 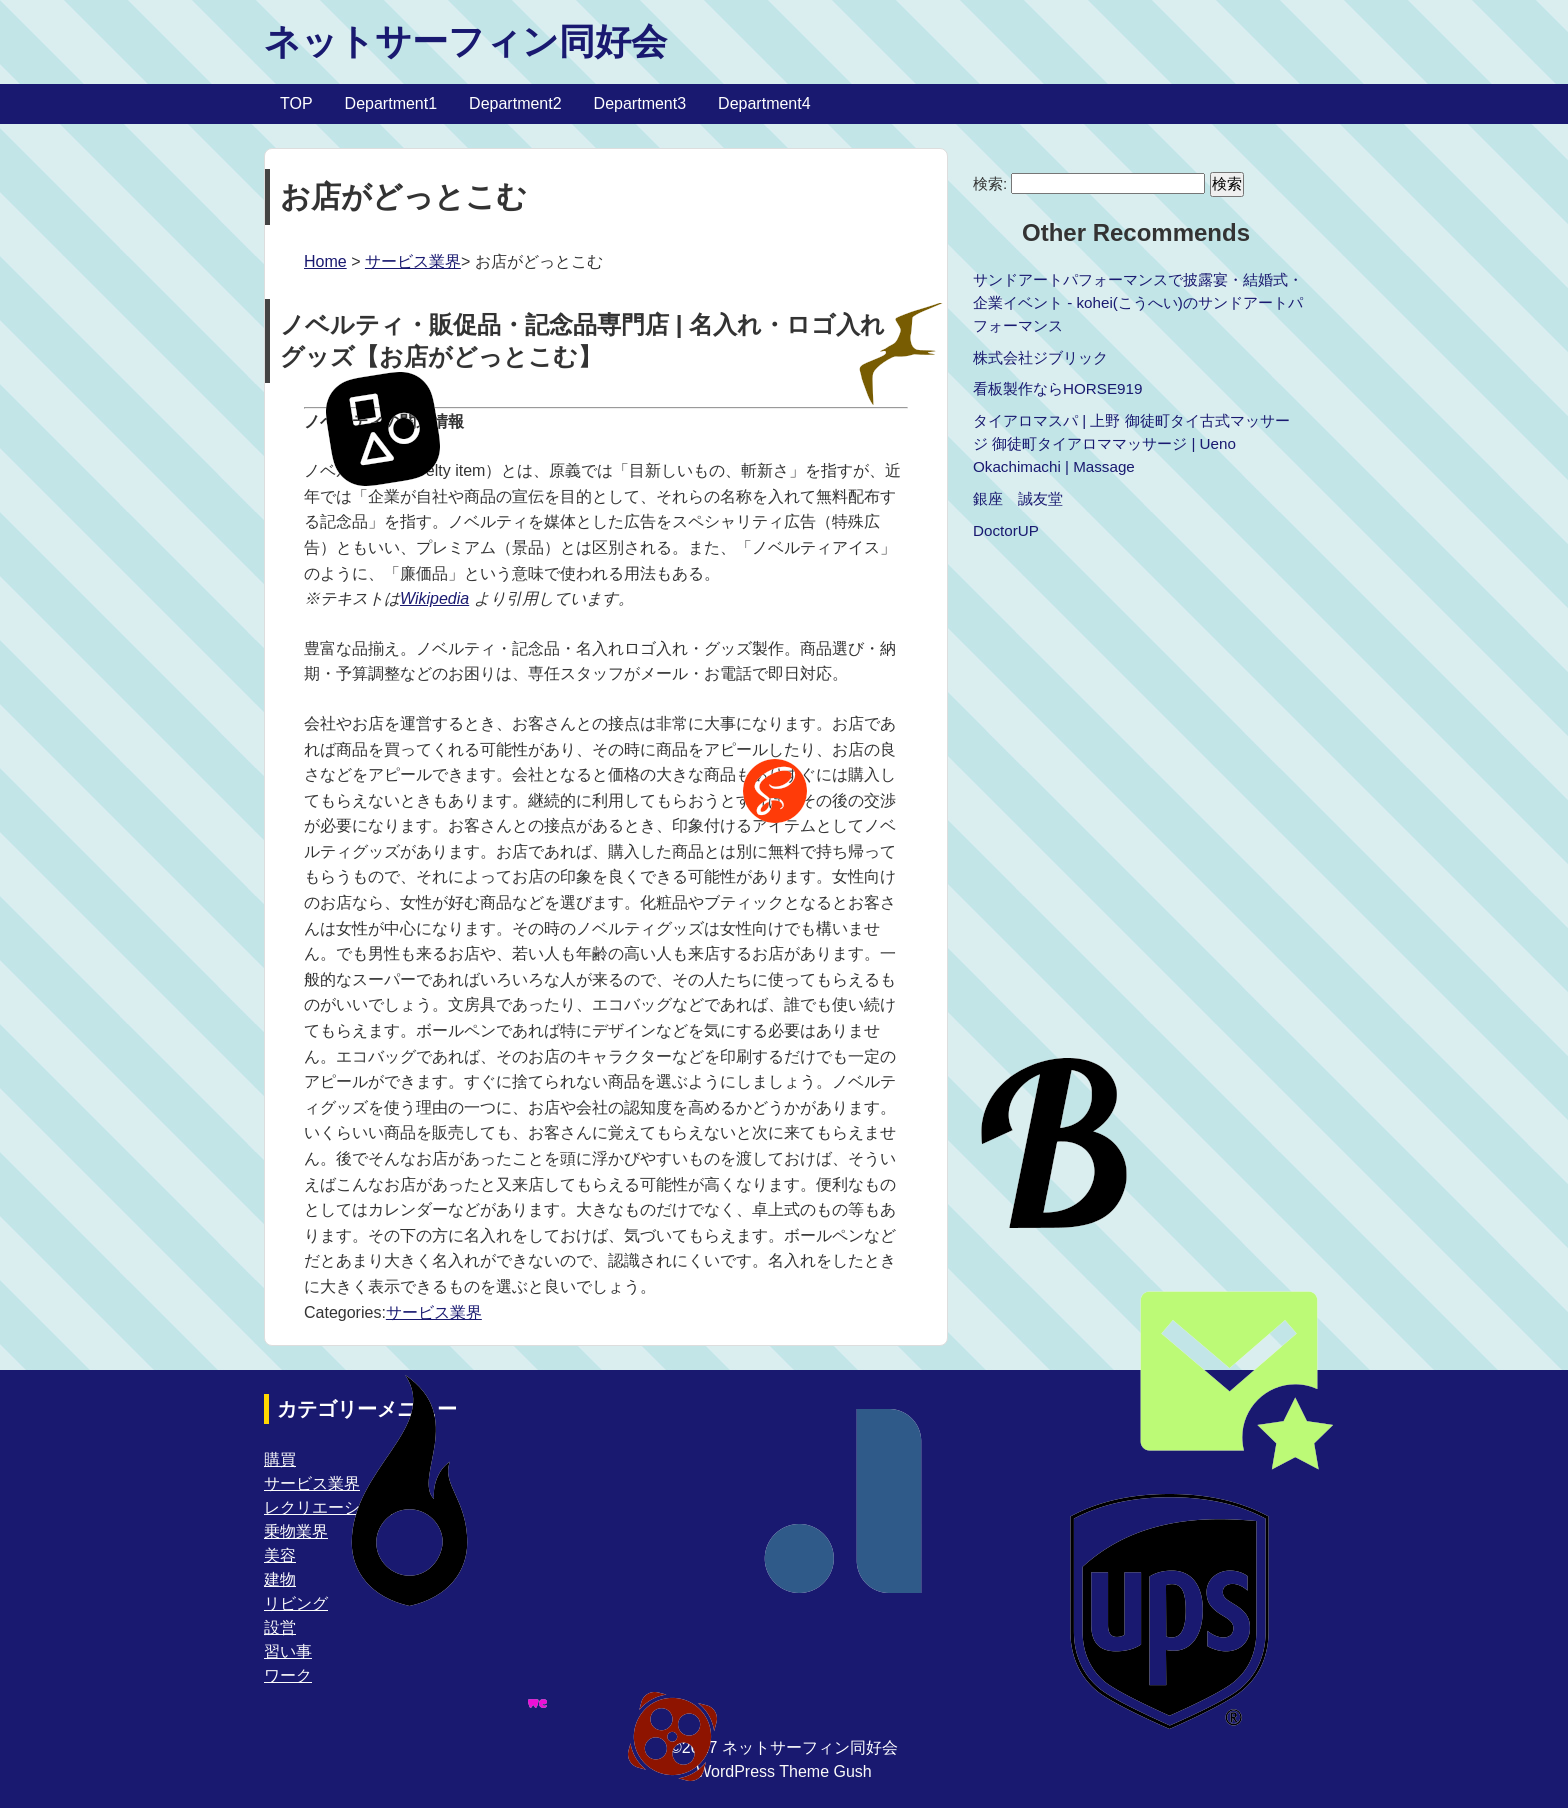 I want to click on view starred or important emails, so click(x=1229, y=1371).